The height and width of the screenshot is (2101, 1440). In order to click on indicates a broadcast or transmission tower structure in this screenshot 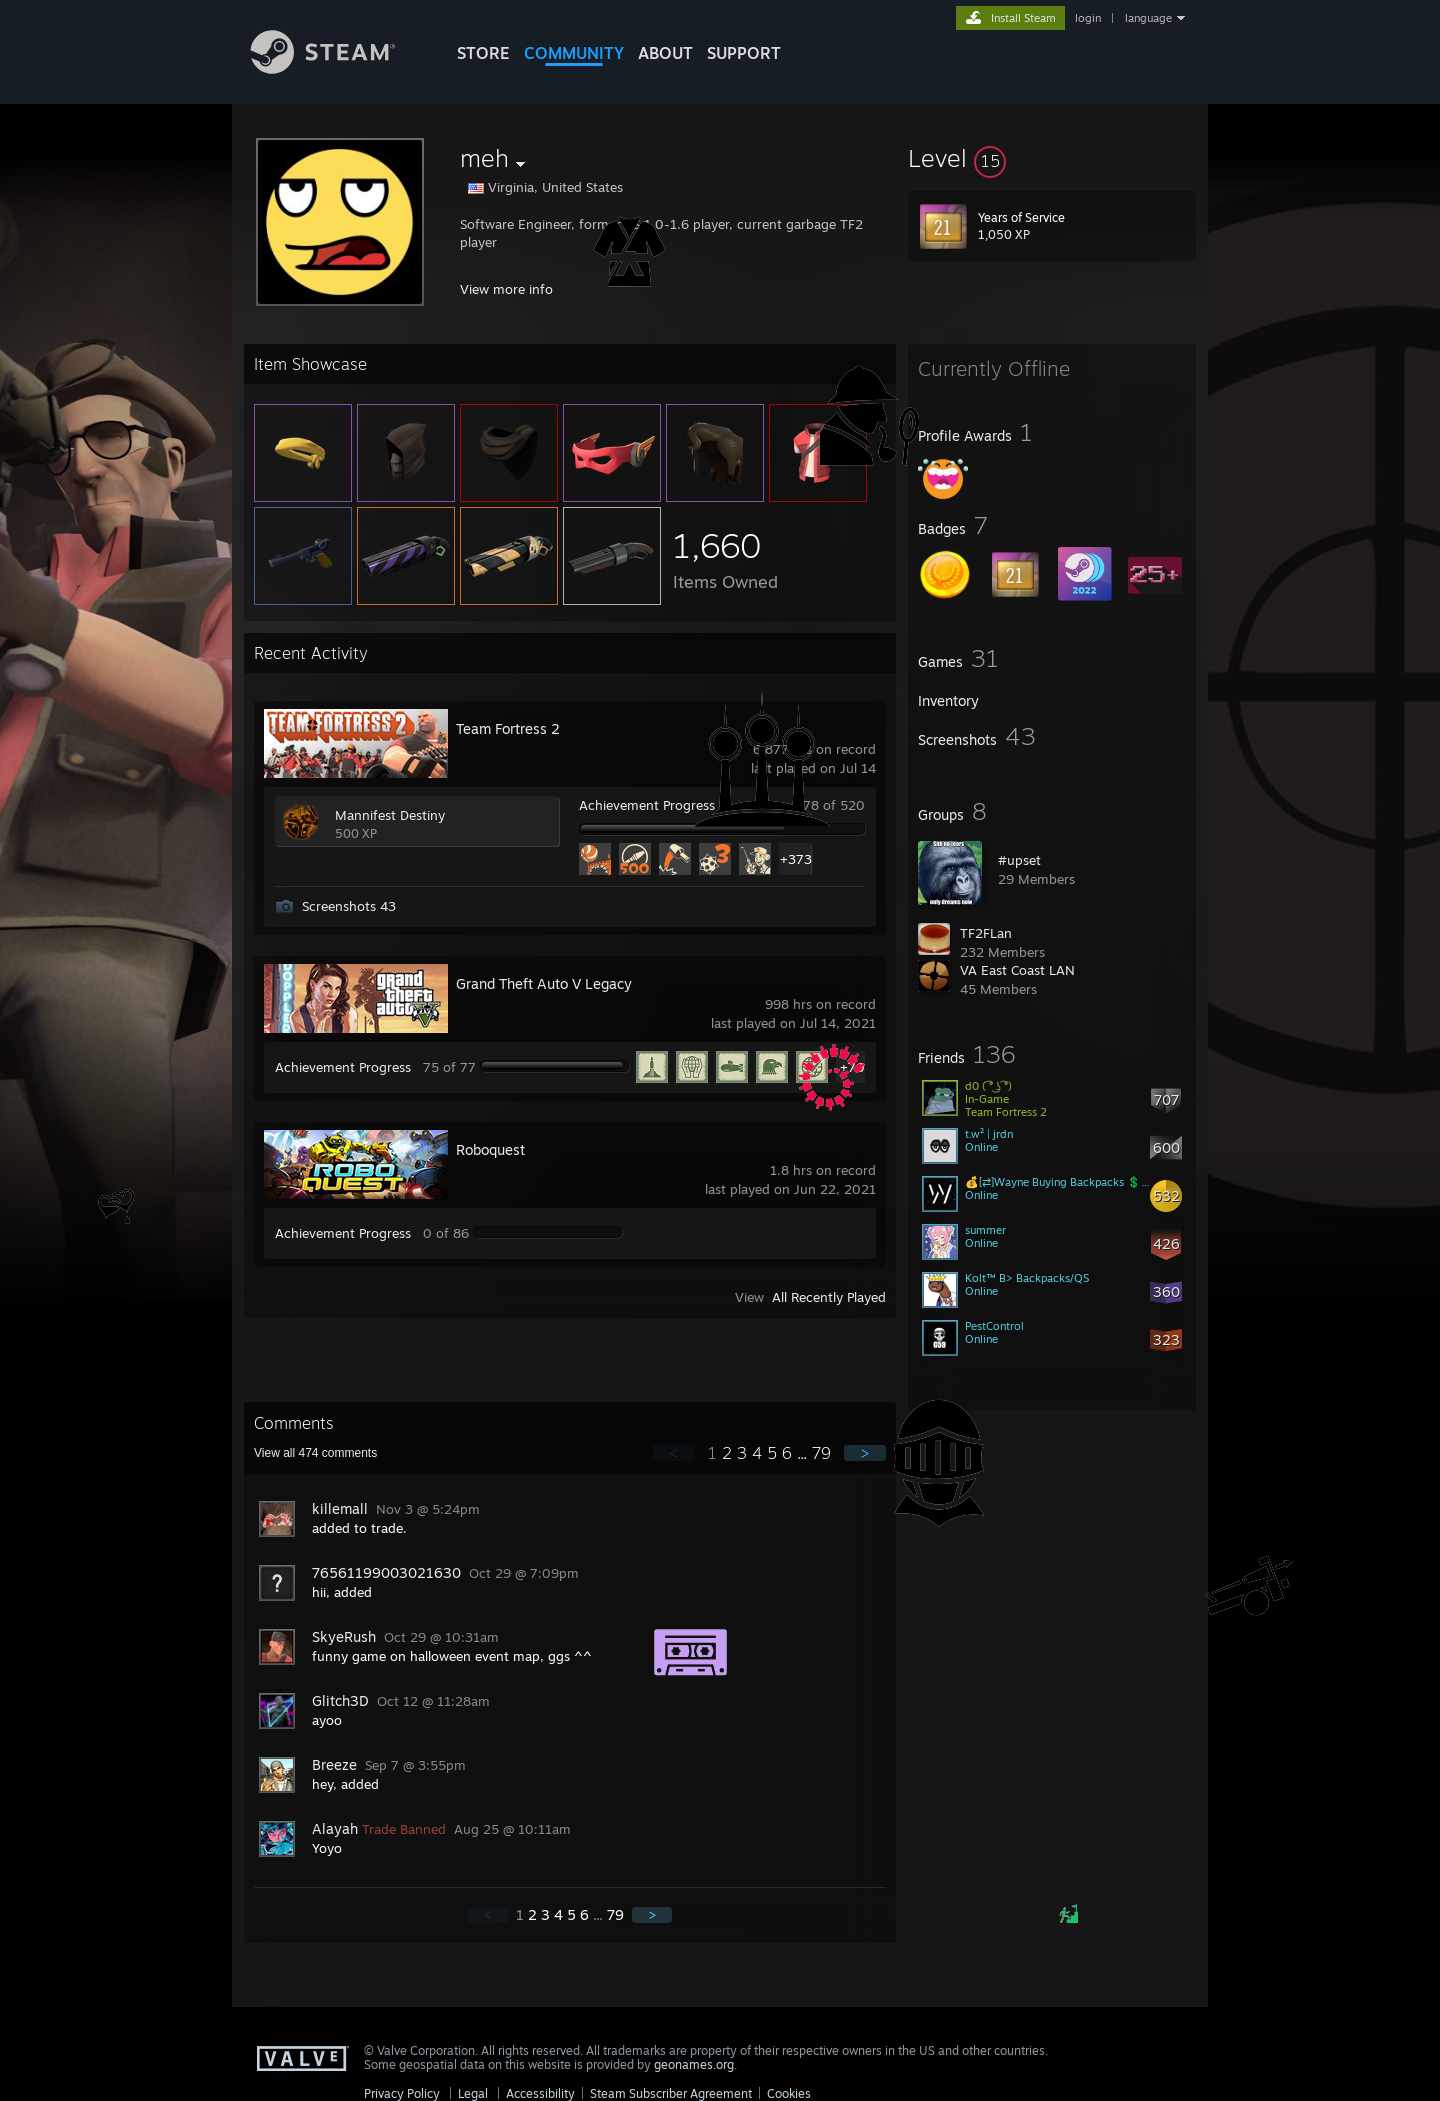, I will do `click(762, 759)`.